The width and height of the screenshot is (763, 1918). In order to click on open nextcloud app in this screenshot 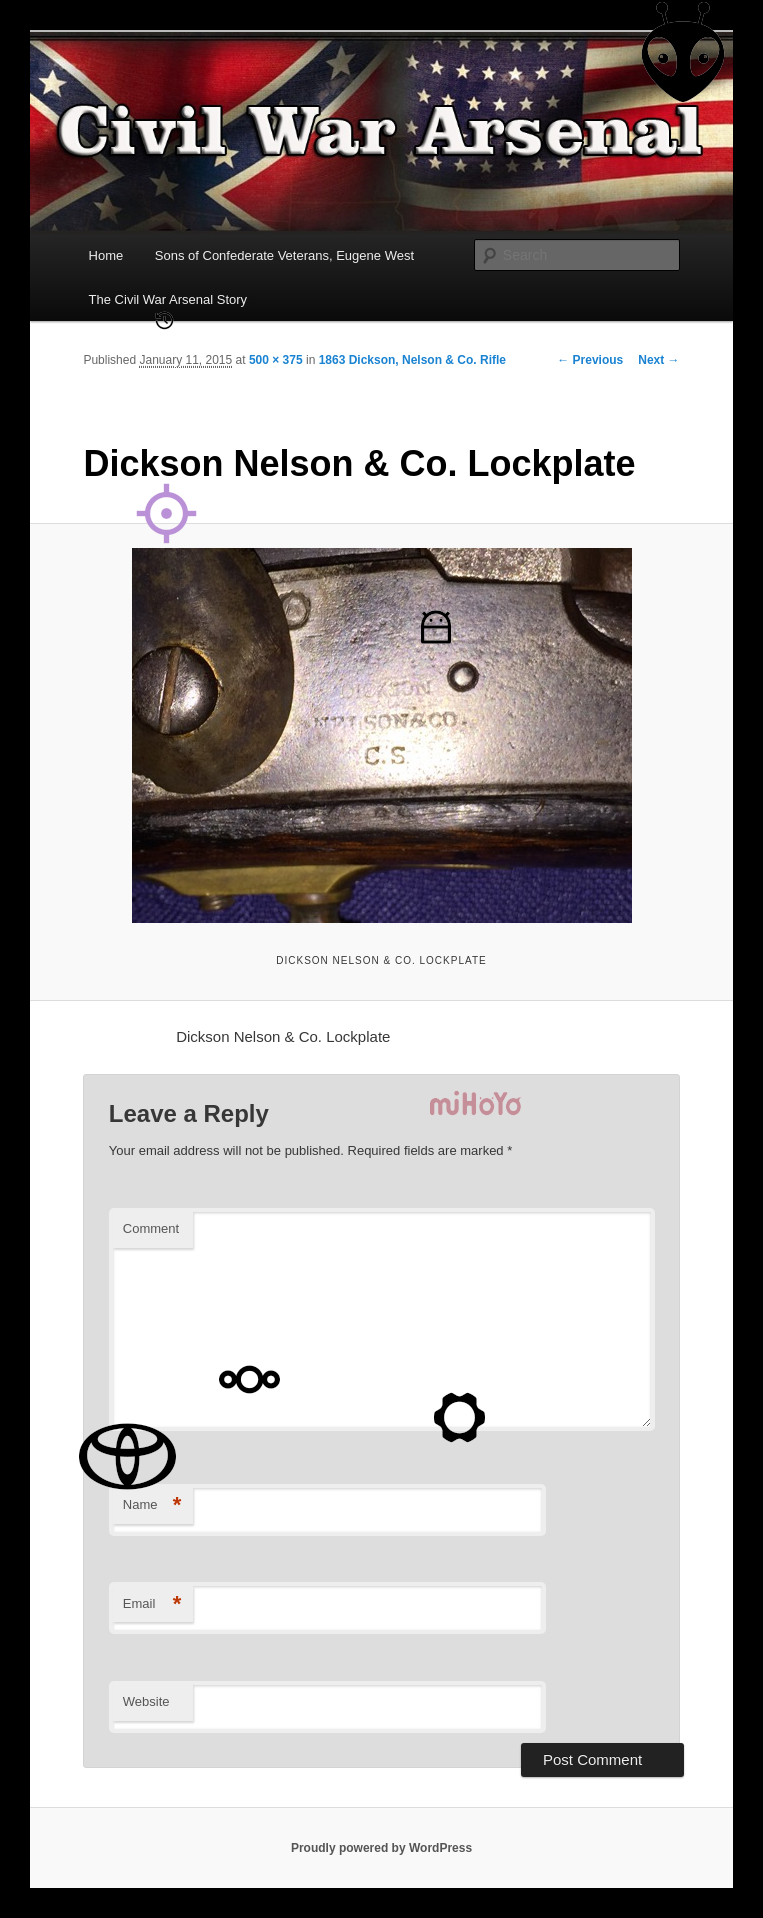, I will do `click(249, 1379)`.